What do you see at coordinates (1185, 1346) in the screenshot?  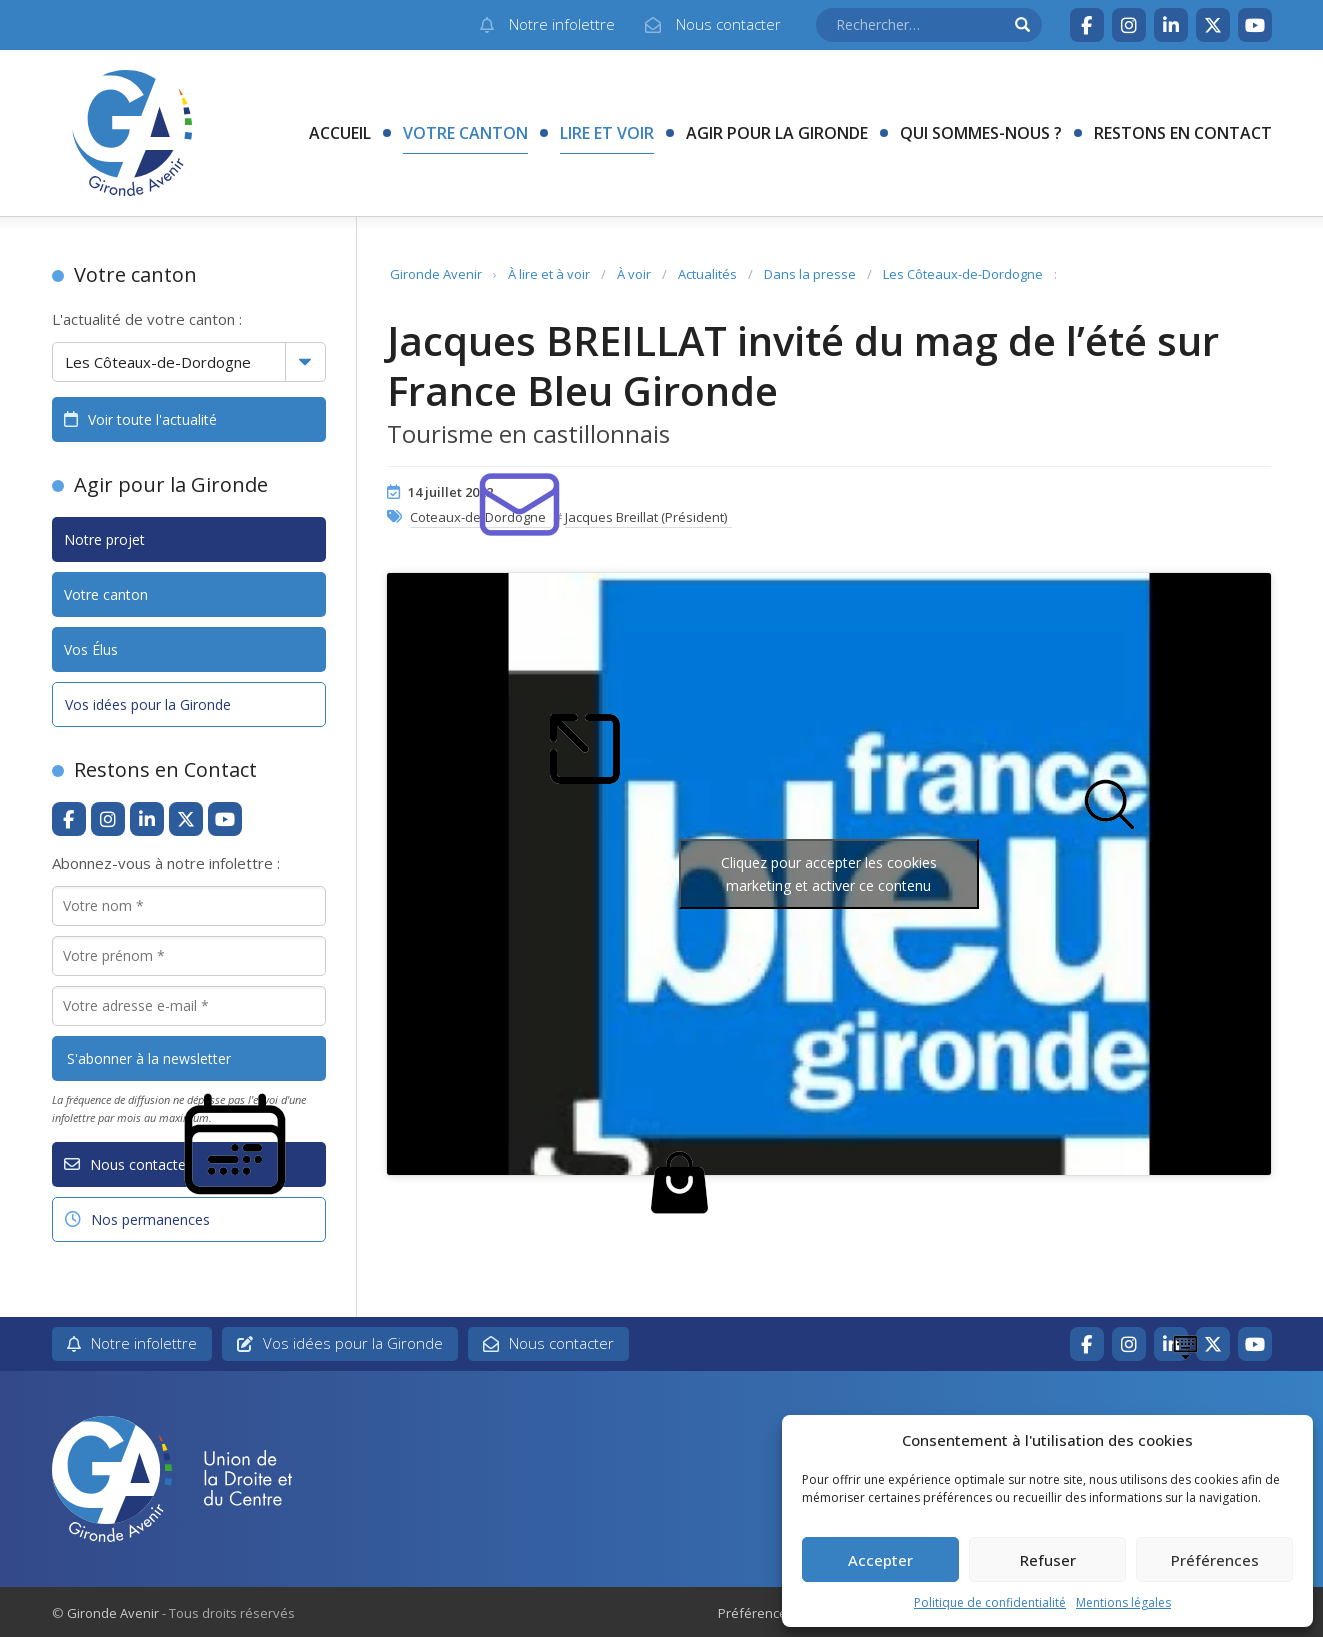 I see `hide the on-screen keyboard` at bounding box center [1185, 1346].